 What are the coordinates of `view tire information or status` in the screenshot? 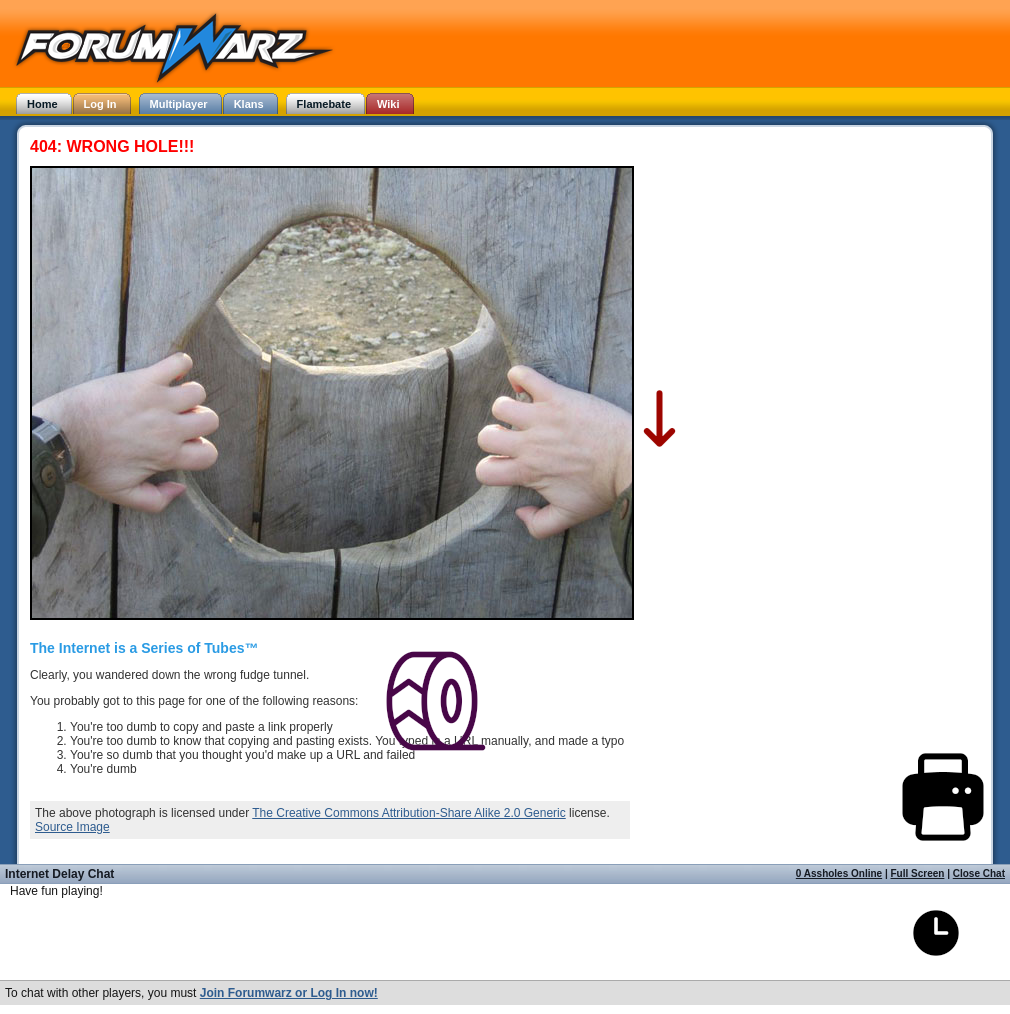 It's located at (432, 701).